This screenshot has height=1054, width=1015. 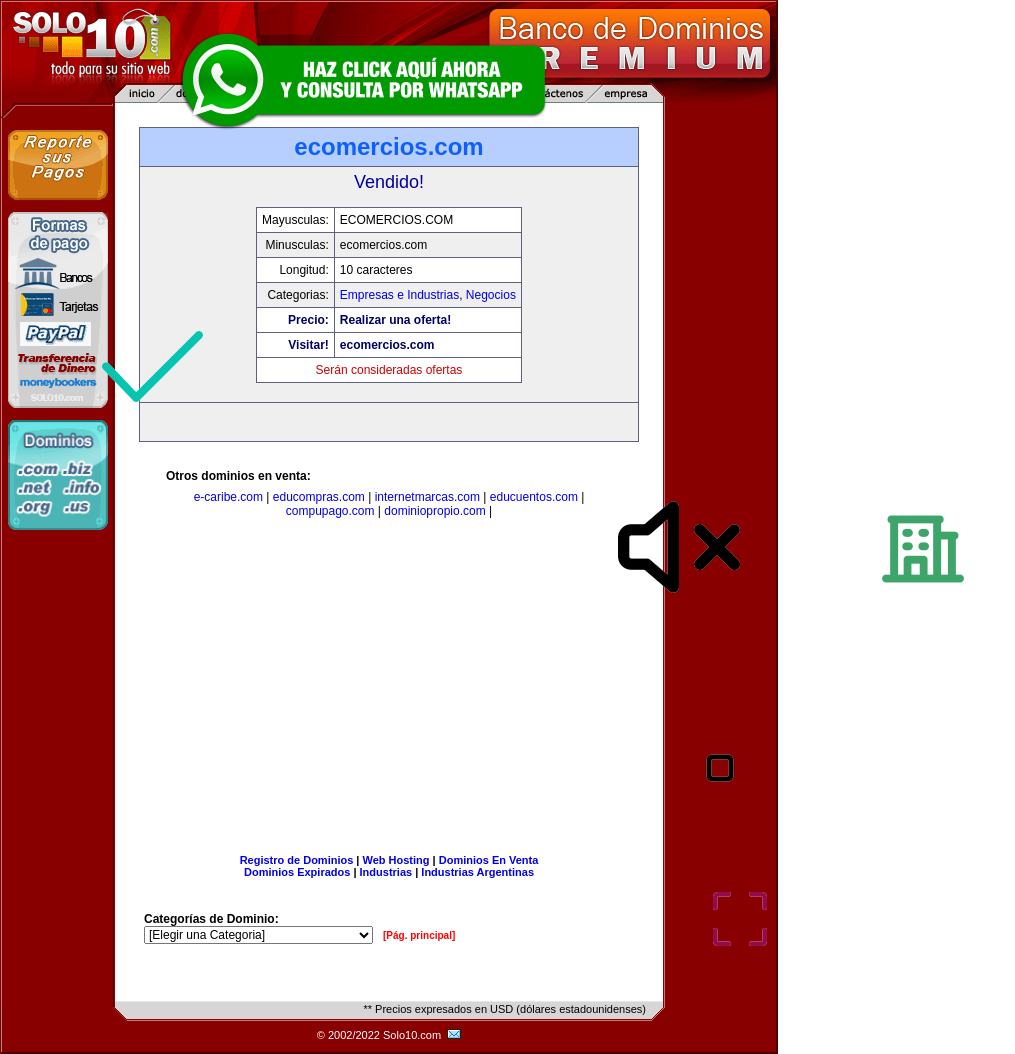 I want to click on stop media playback, so click(x=720, y=768).